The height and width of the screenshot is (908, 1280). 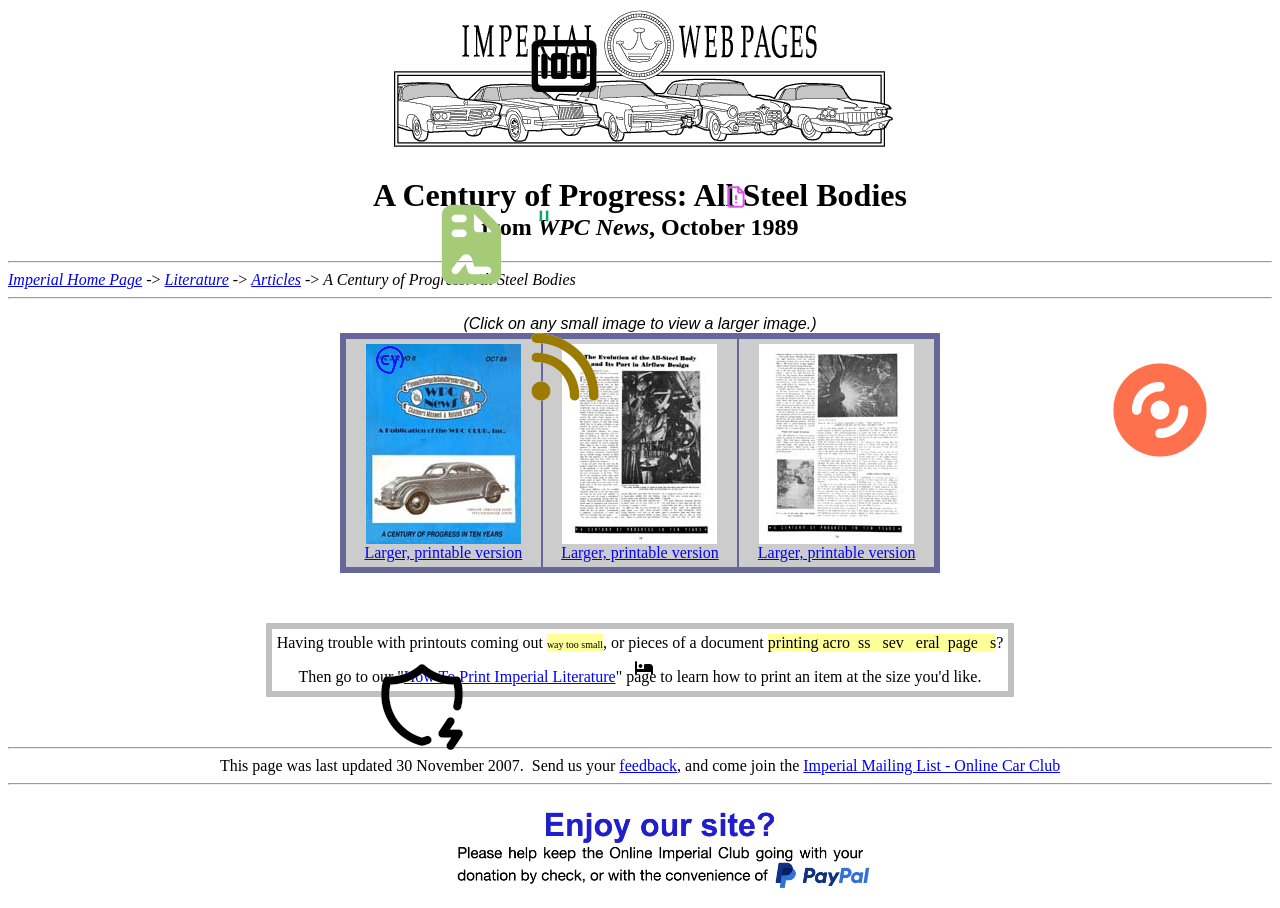 What do you see at coordinates (644, 668) in the screenshot?
I see `find nearby hotels or accommodations` at bounding box center [644, 668].